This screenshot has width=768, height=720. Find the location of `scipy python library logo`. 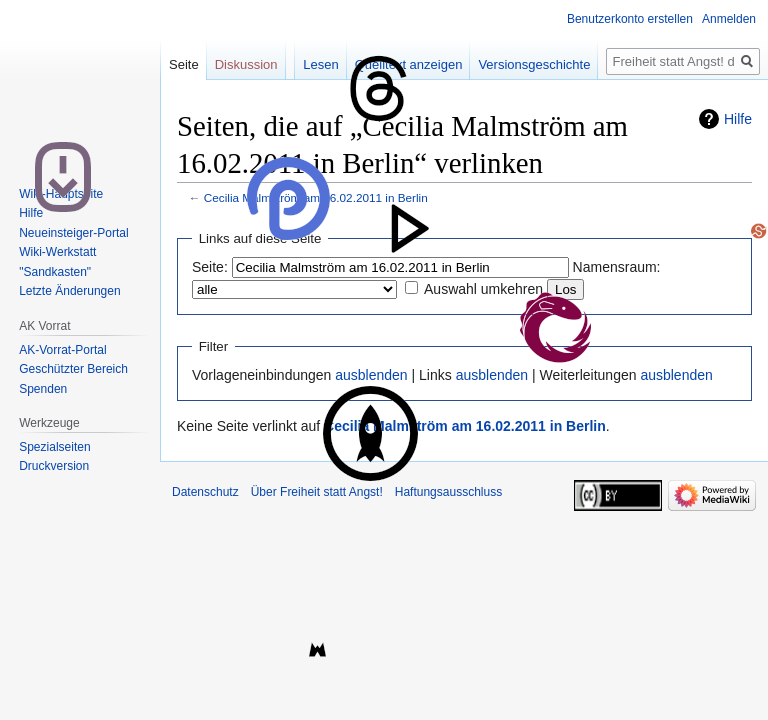

scipy python library logo is located at coordinates (759, 231).